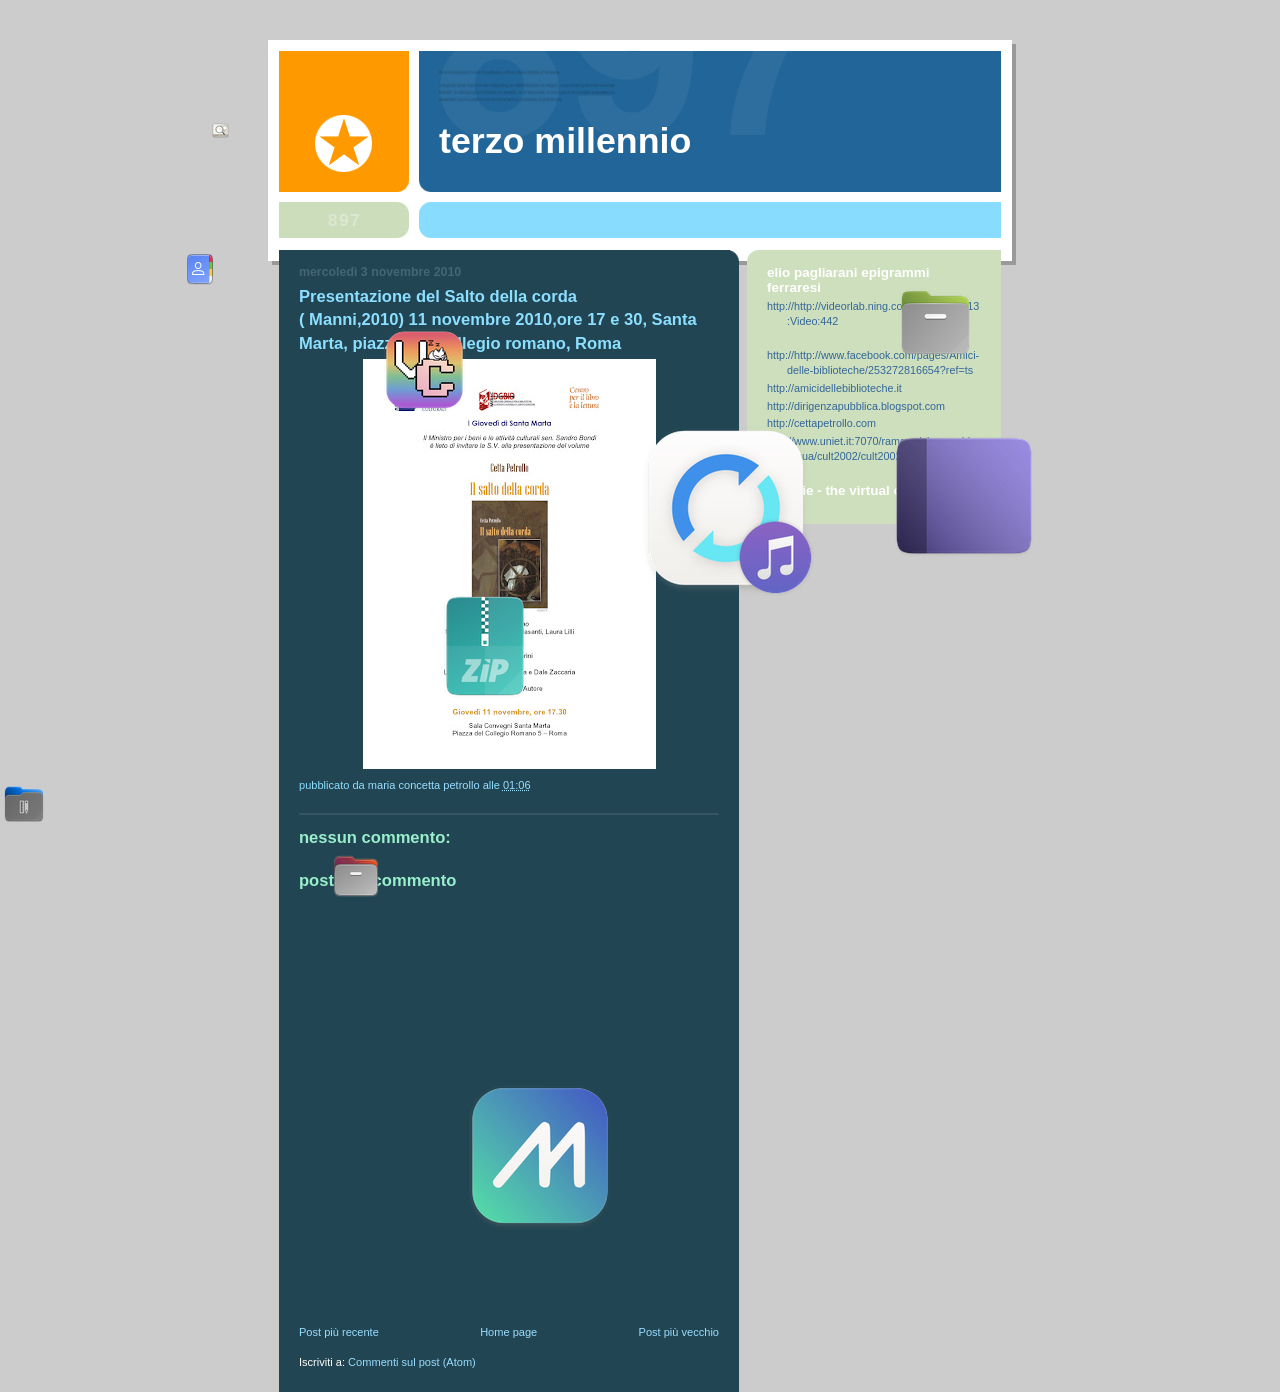  What do you see at coordinates (200, 269) in the screenshot?
I see `open the contacts app` at bounding box center [200, 269].